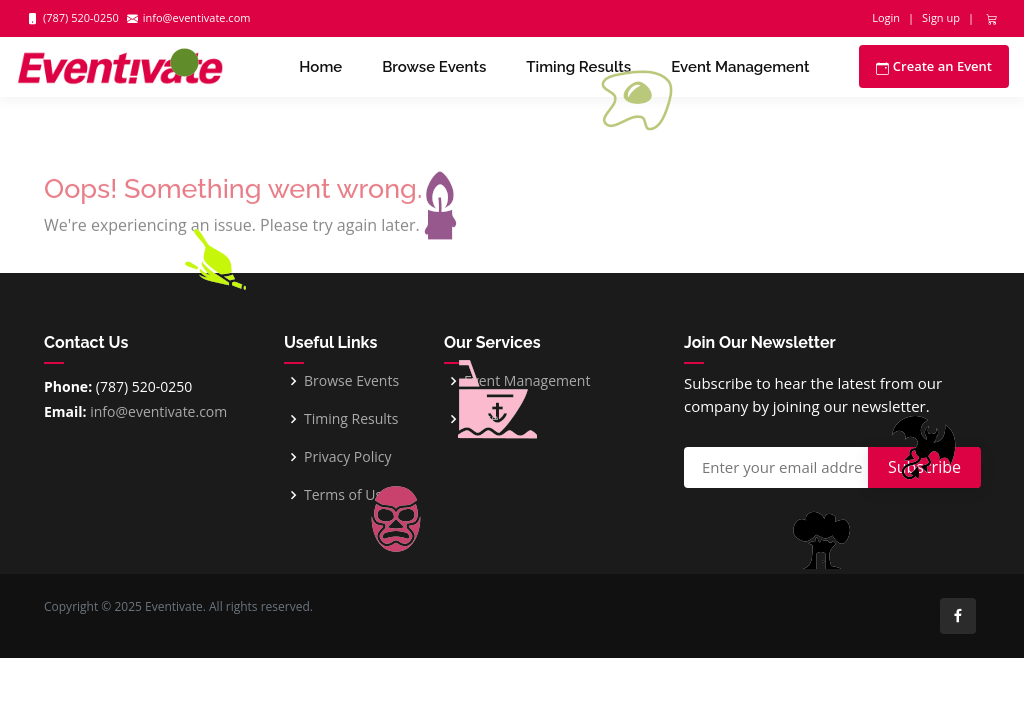 The width and height of the screenshot is (1024, 720). Describe the element at coordinates (215, 259) in the screenshot. I see `craft or upgrade items at the forge` at that location.